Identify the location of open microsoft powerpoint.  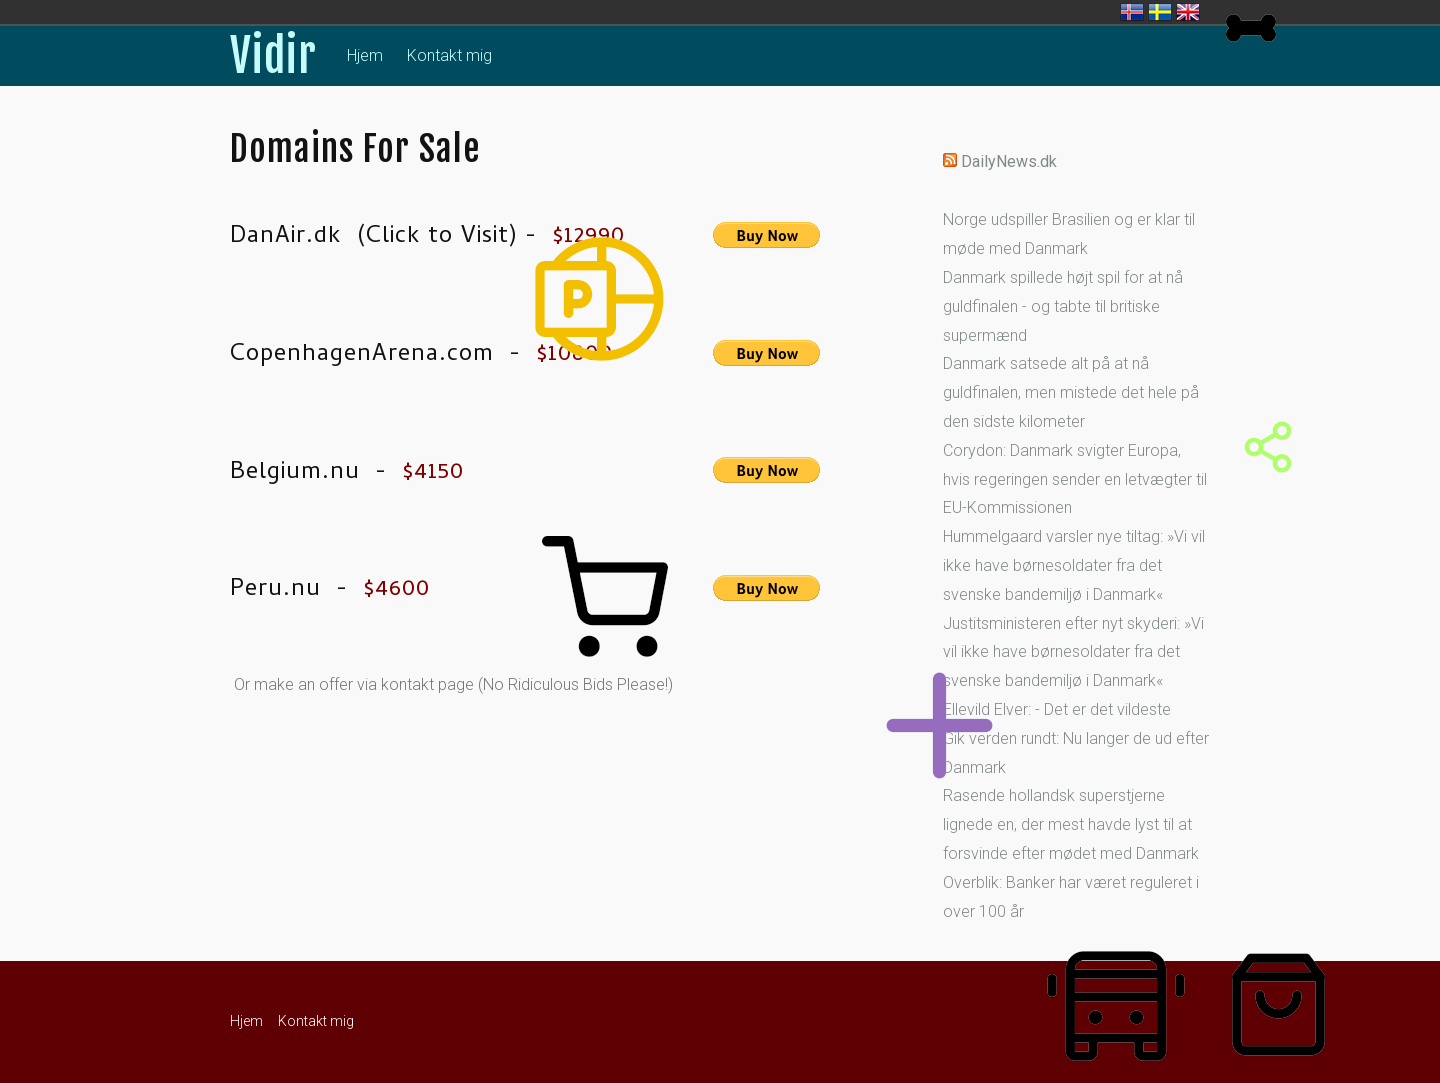
(597, 299).